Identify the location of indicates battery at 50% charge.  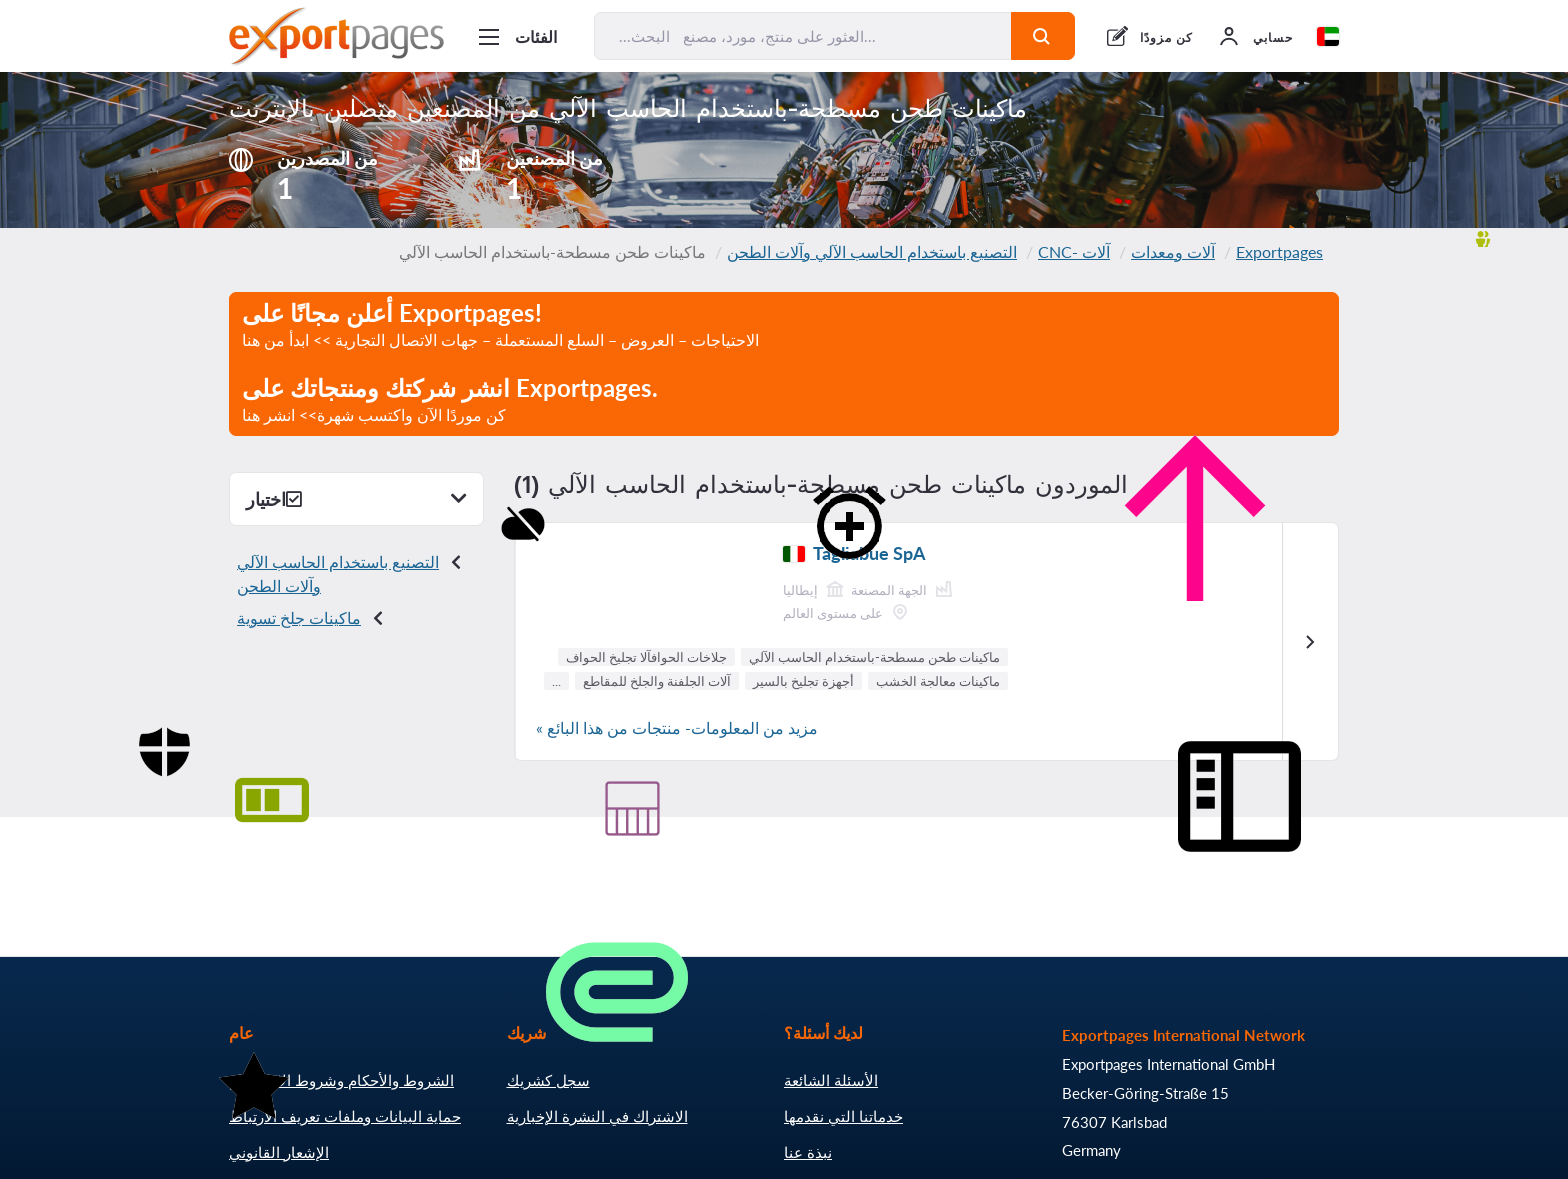
(272, 800).